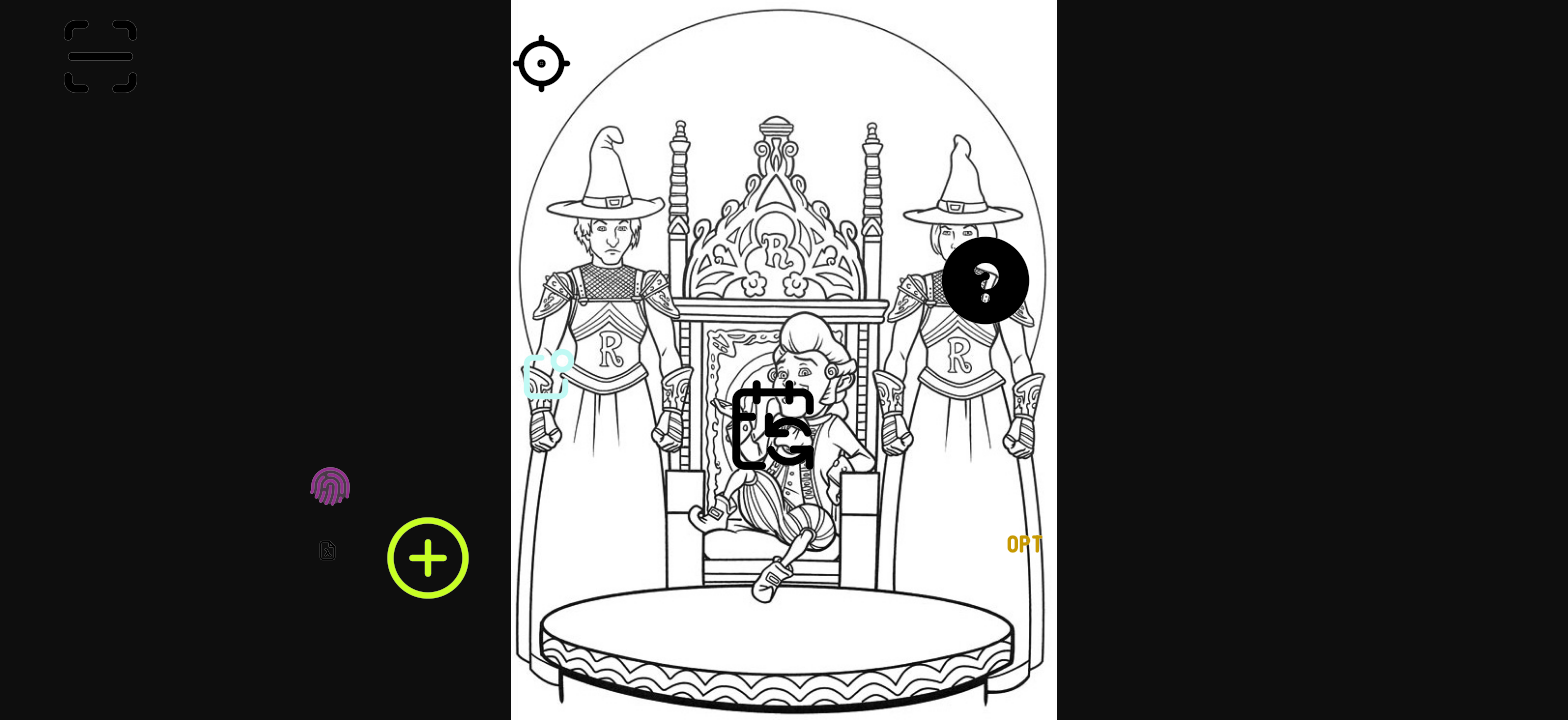 The width and height of the screenshot is (1568, 720). I want to click on sync calendar with other devices or accounts, so click(773, 425).